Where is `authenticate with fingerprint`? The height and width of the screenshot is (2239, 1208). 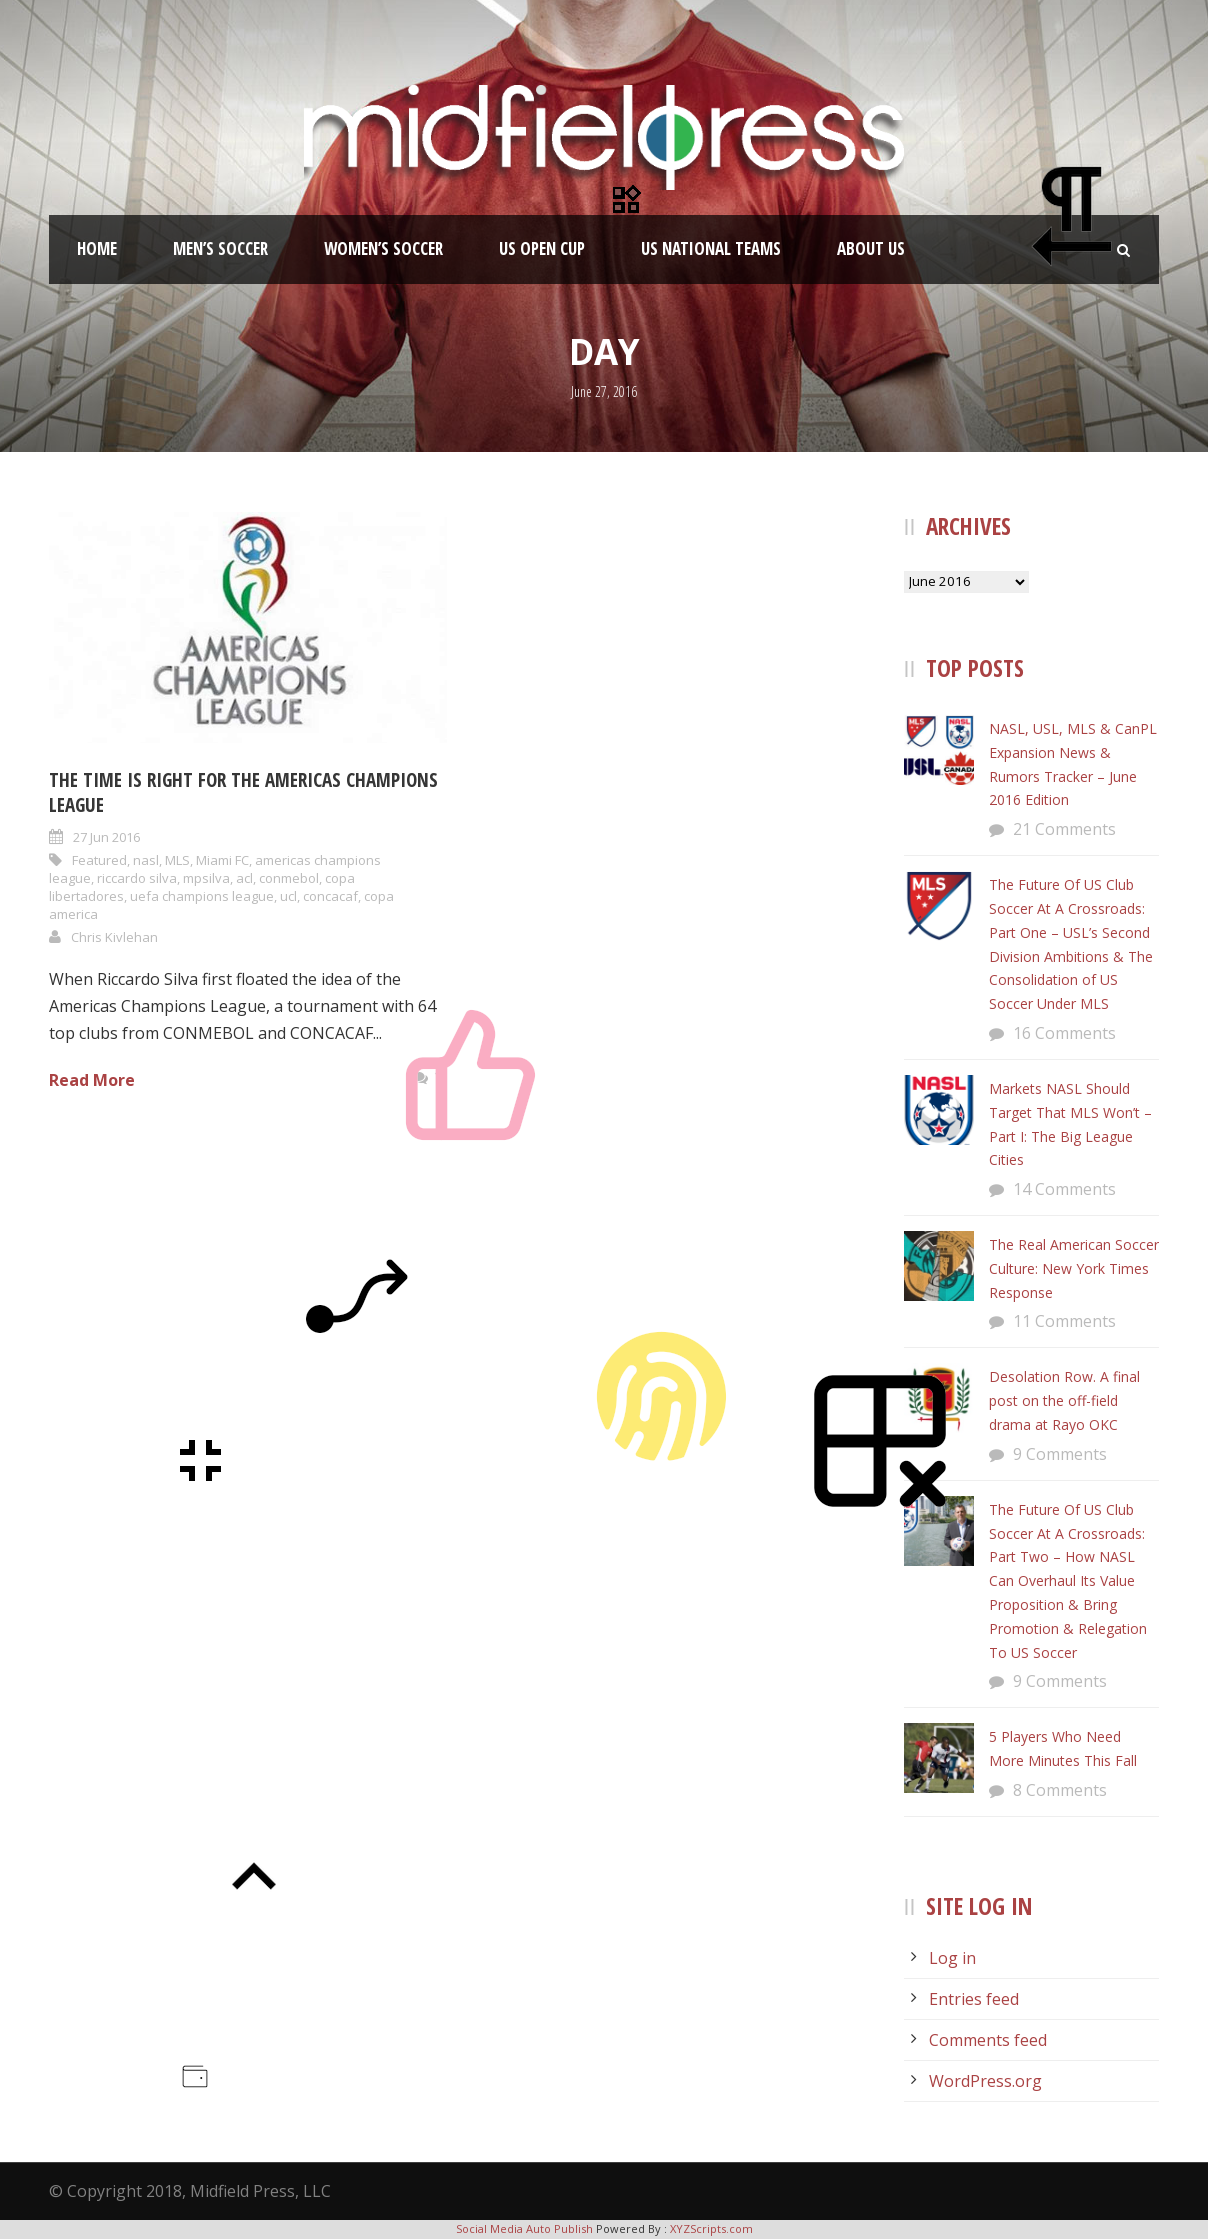 authenticate with fingerprint is located at coordinates (661, 1396).